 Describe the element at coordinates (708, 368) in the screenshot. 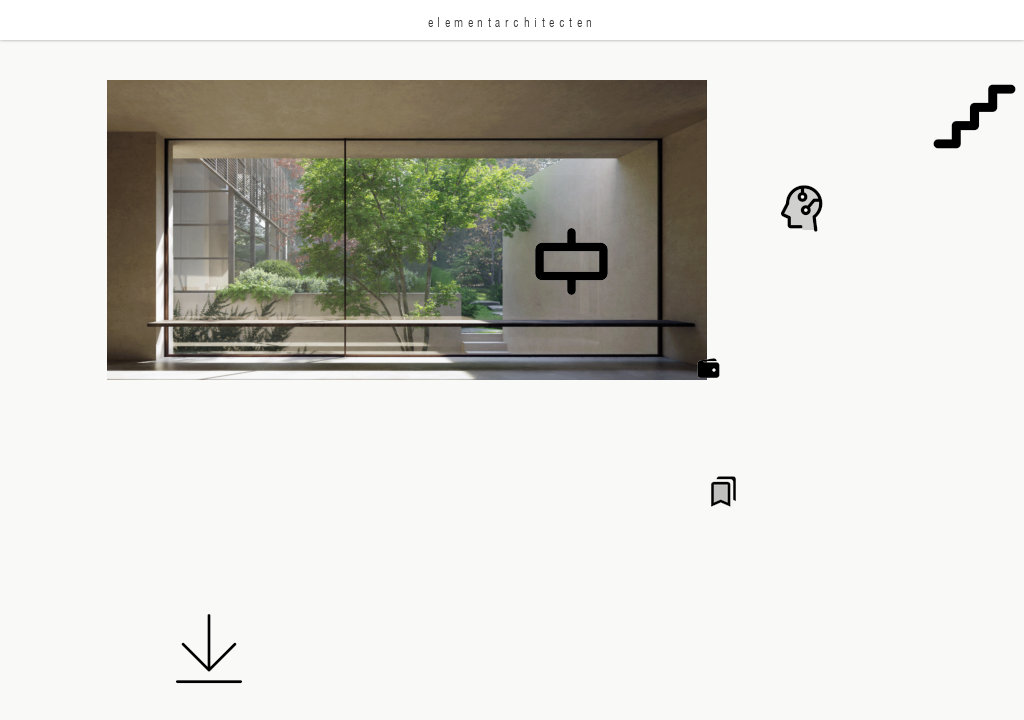

I see `access your wallet or payment methods` at that location.